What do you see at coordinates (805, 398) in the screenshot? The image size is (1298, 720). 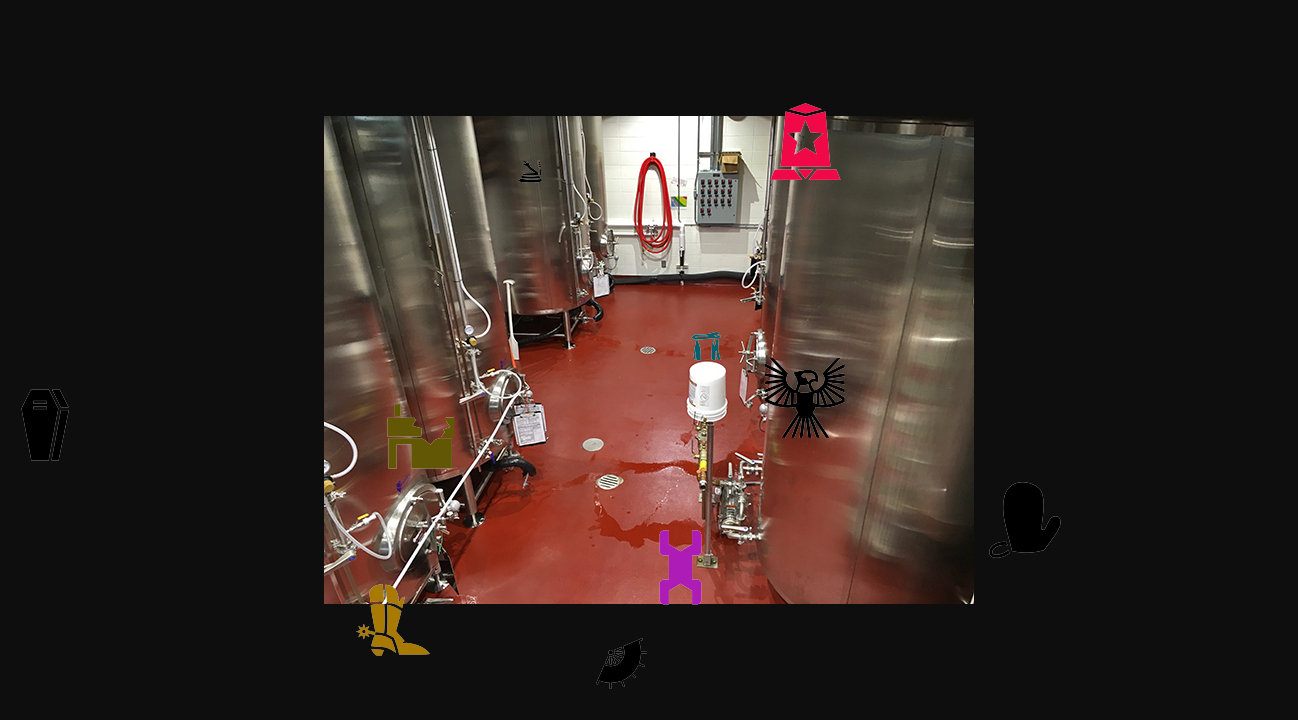 I see `select hawk or eagle team emblem` at bounding box center [805, 398].